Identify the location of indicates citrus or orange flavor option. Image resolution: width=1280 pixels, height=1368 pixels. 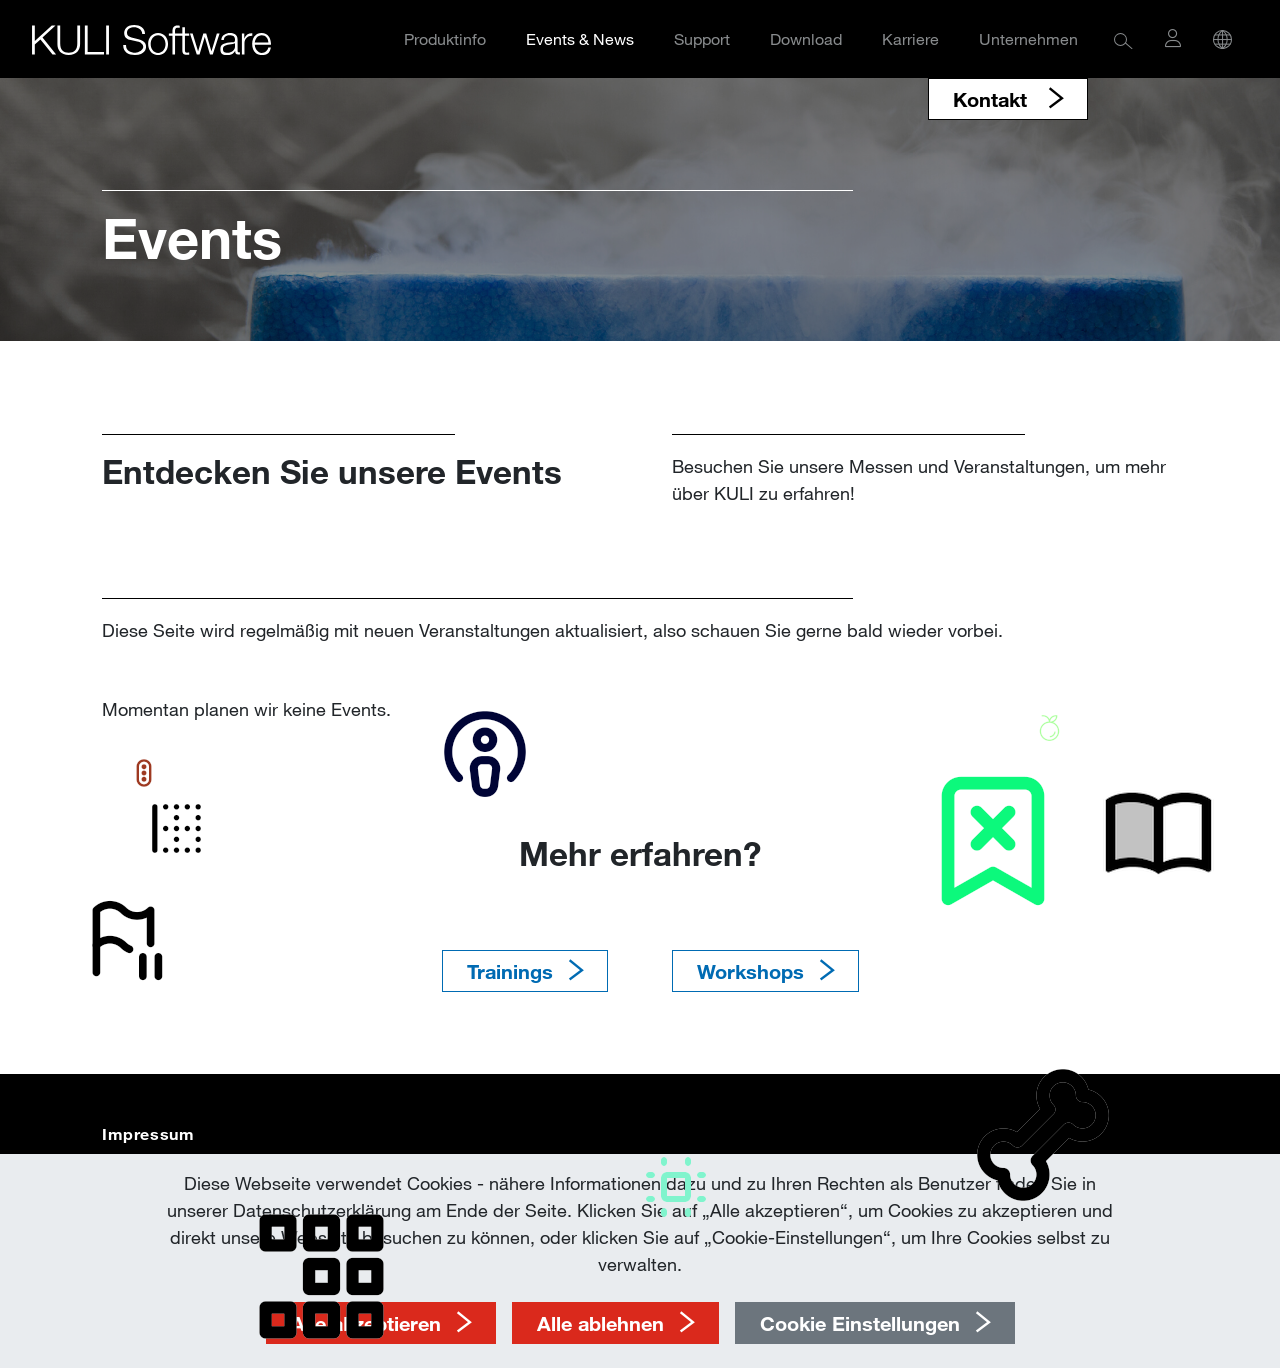
(1049, 728).